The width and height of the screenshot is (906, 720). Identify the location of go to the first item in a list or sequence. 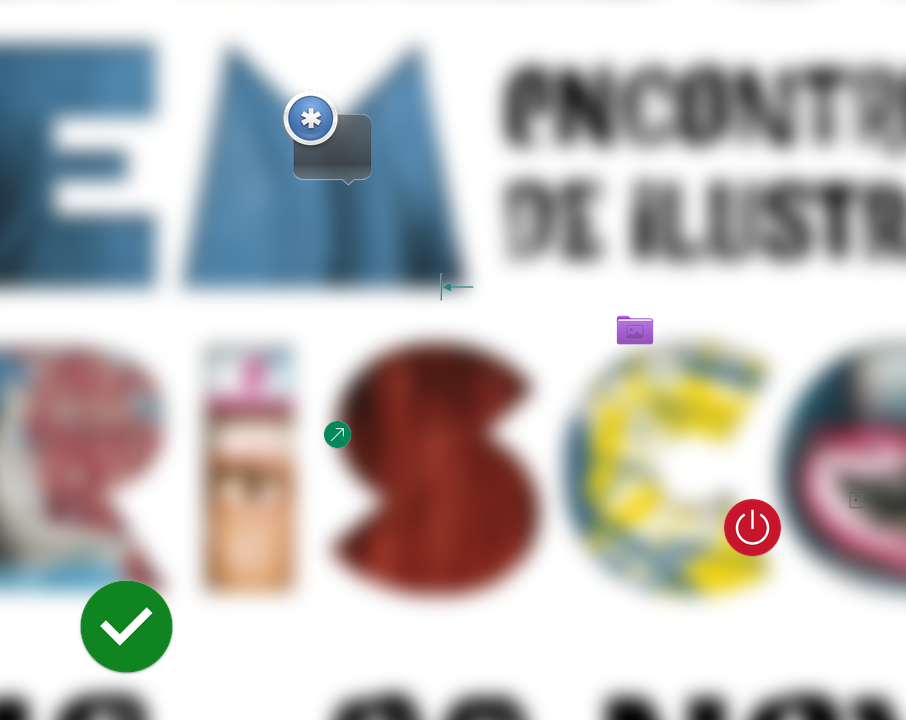
(457, 287).